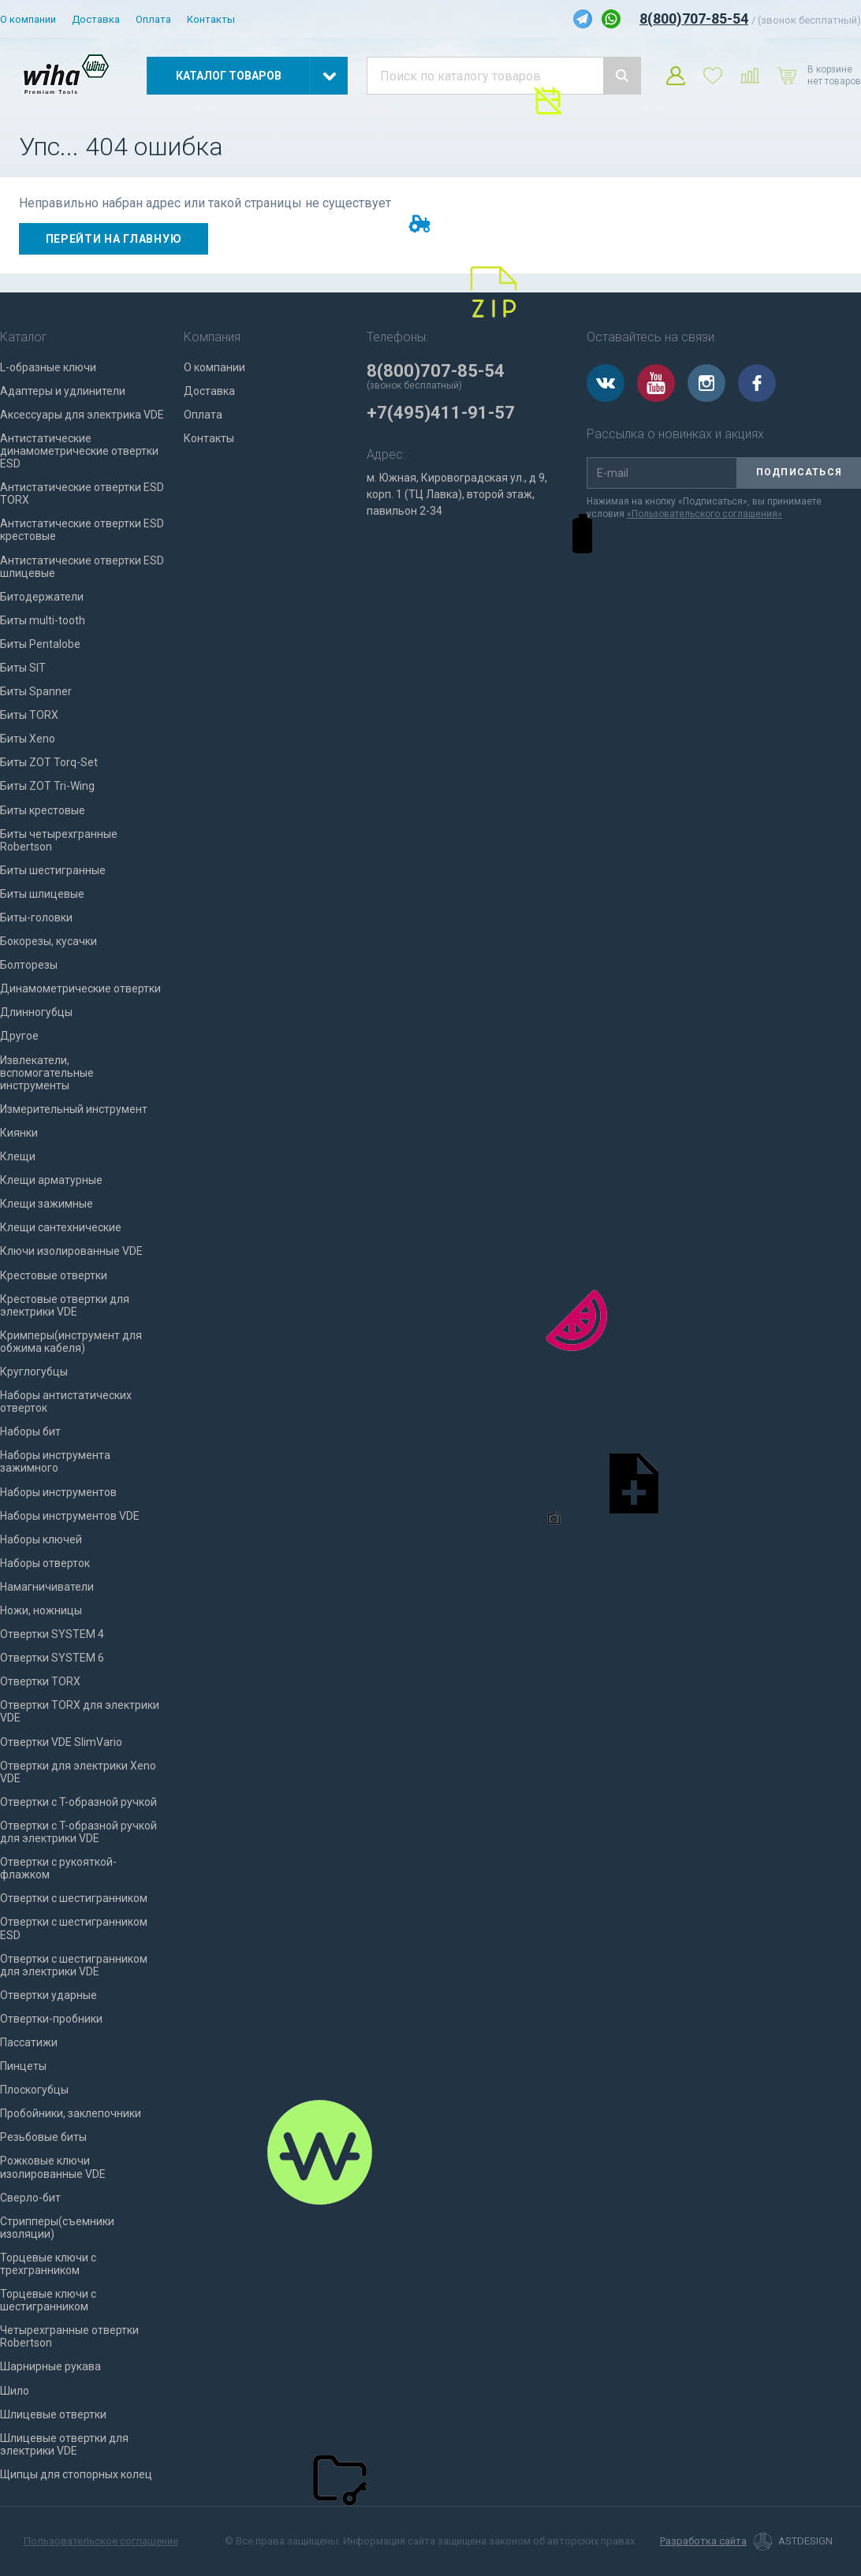  I want to click on access encrypted or password-protected folder, so click(340, 2479).